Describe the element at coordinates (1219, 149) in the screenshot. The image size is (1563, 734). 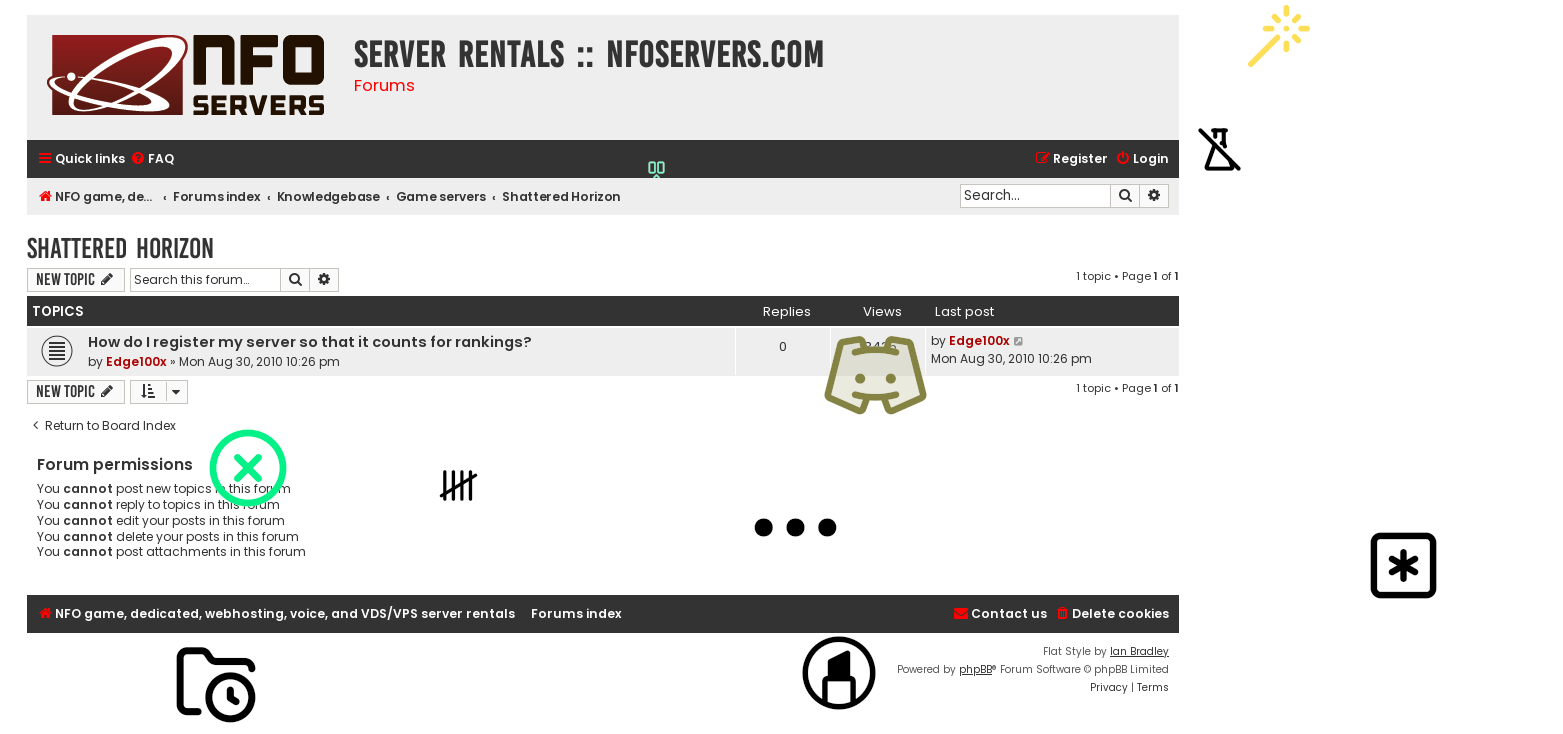
I see `disable experimental features` at that location.